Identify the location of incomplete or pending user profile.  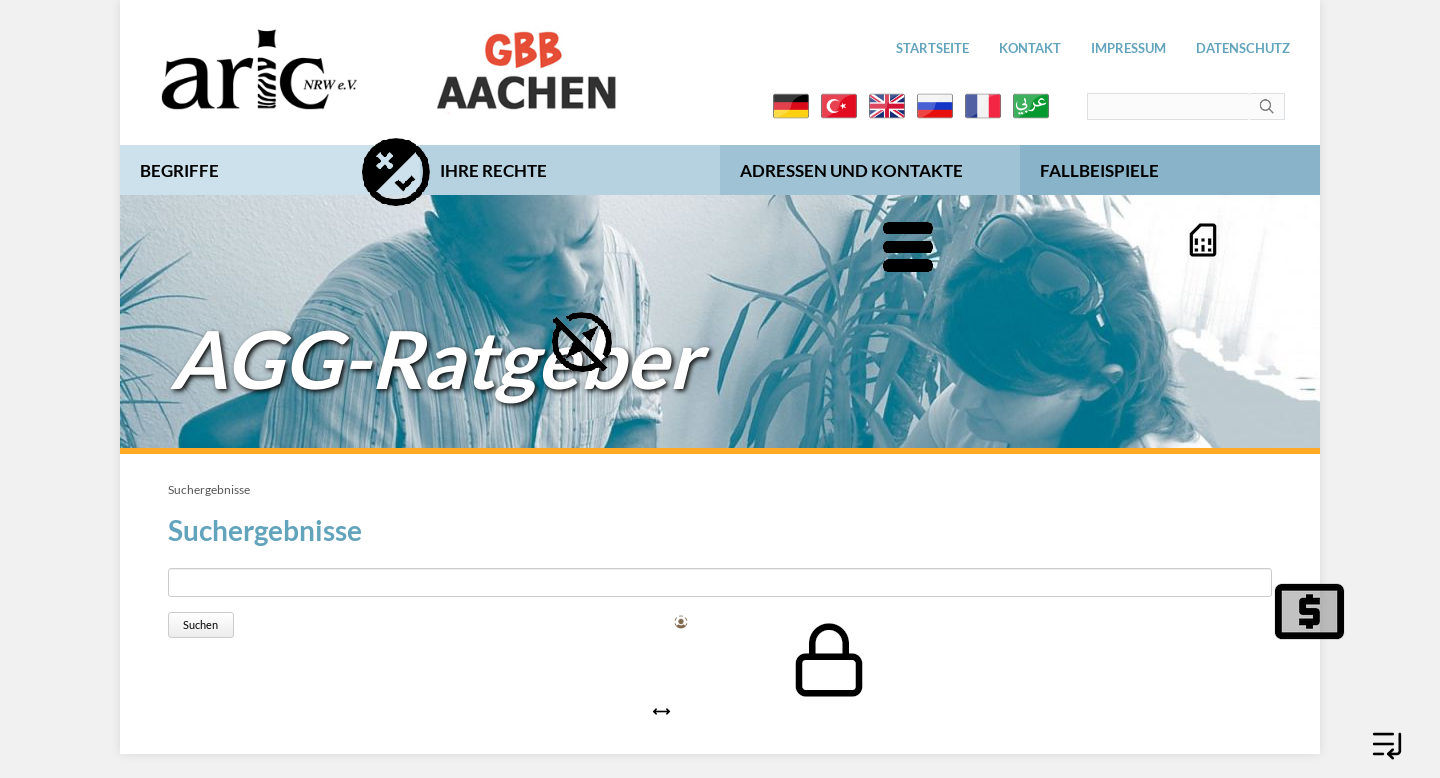
(681, 622).